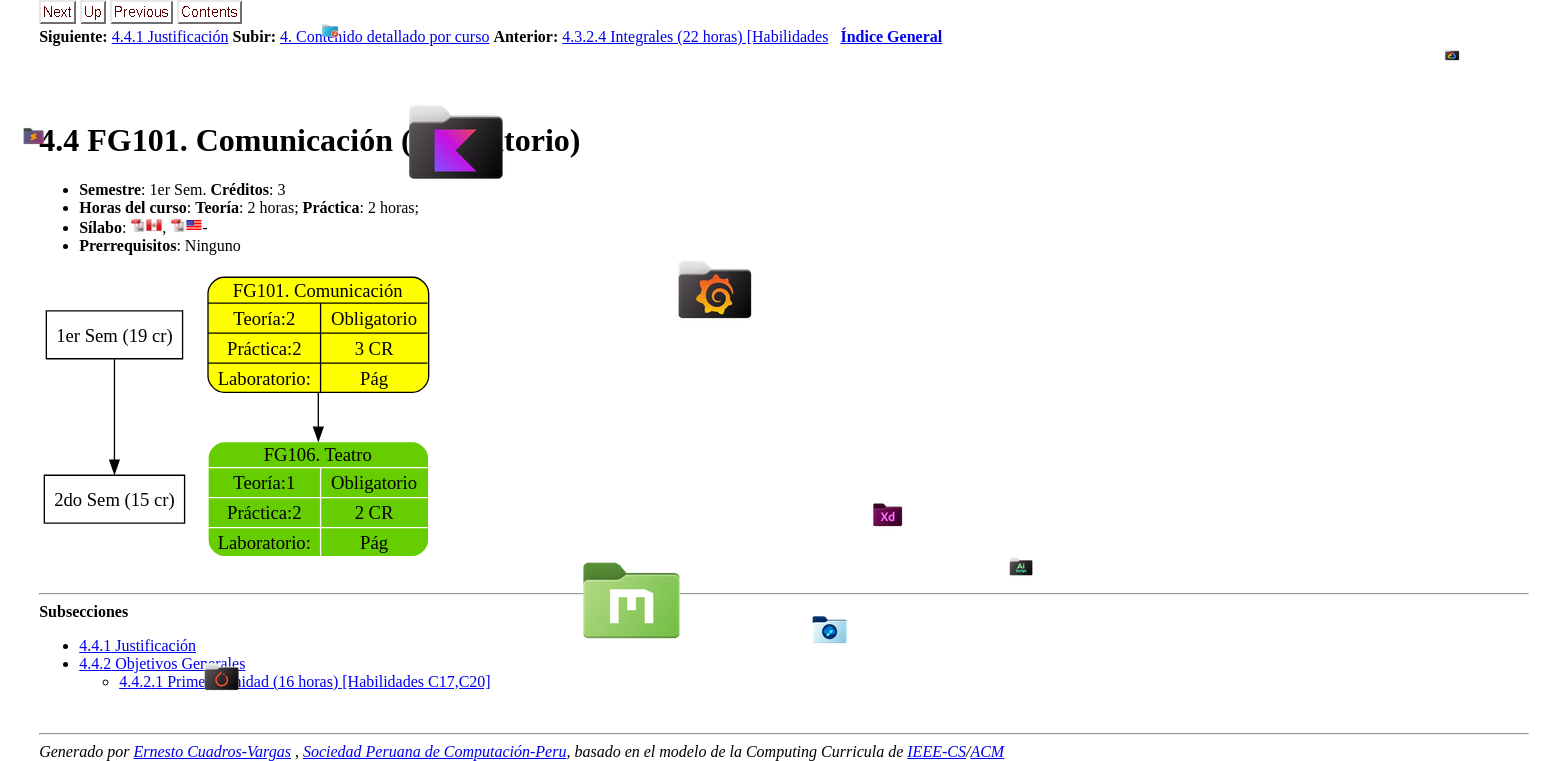  I want to click on open pytorch project folder, so click(221, 677).